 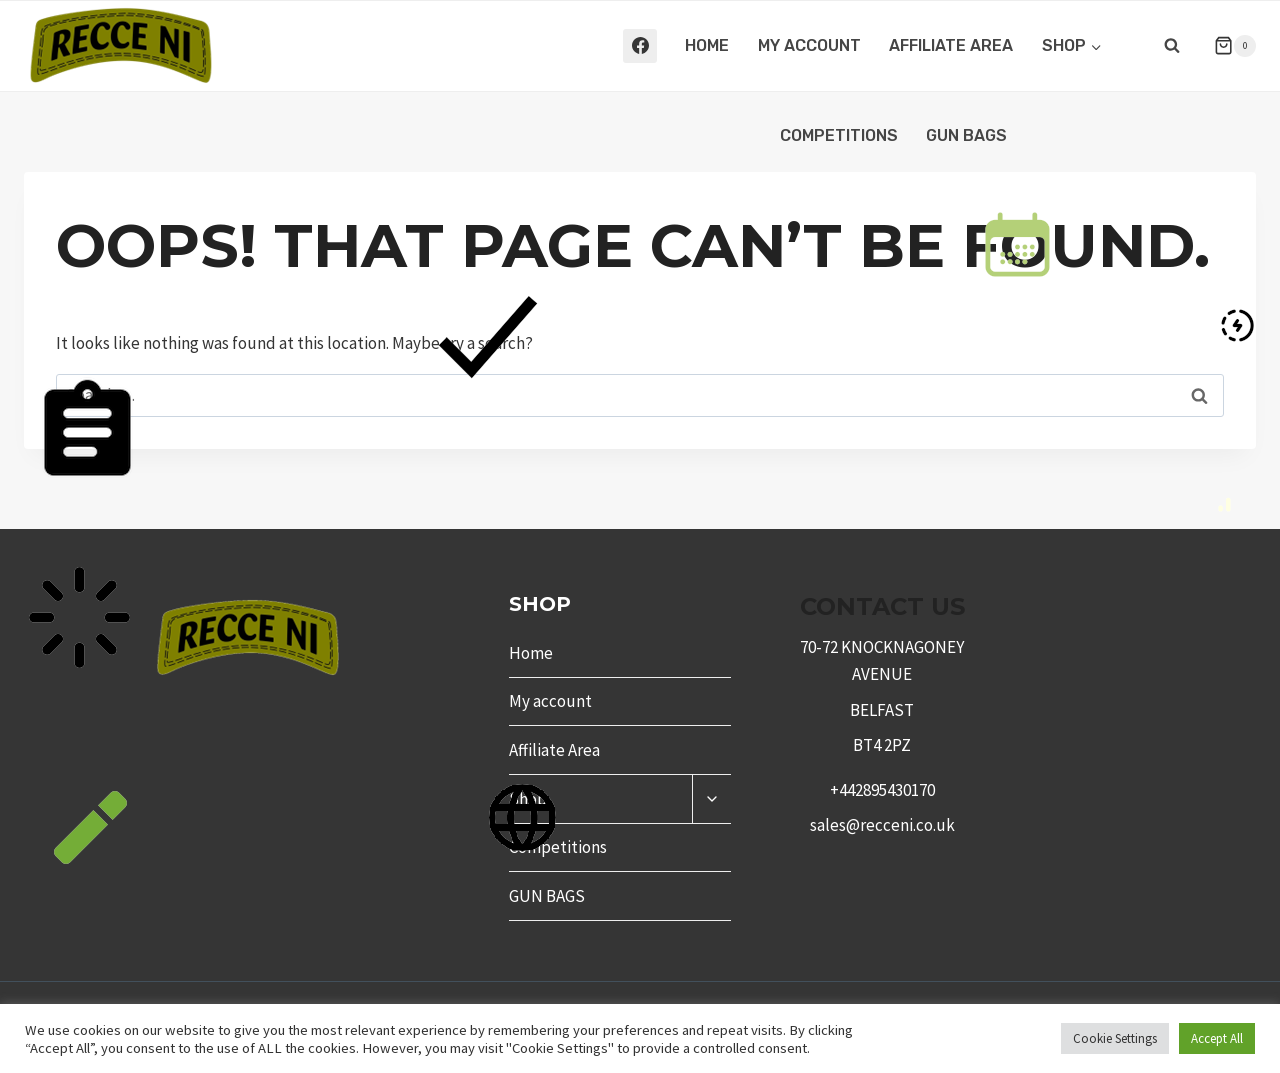 I want to click on indicates weak cellular signal strength, so click(x=1237, y=495).